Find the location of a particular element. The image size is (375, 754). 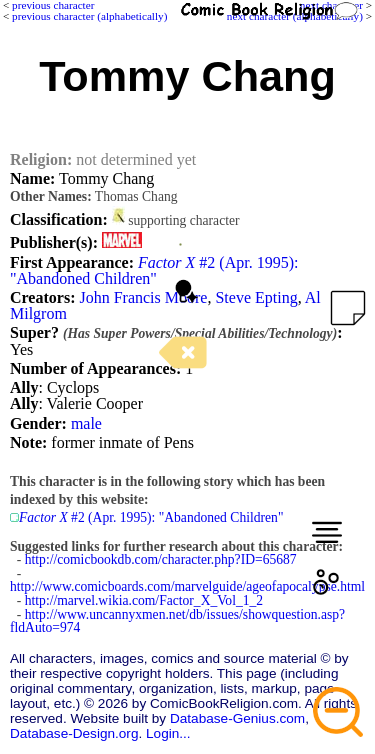

access AI-powered suggestions or insights is located at coordinates (186, 292).